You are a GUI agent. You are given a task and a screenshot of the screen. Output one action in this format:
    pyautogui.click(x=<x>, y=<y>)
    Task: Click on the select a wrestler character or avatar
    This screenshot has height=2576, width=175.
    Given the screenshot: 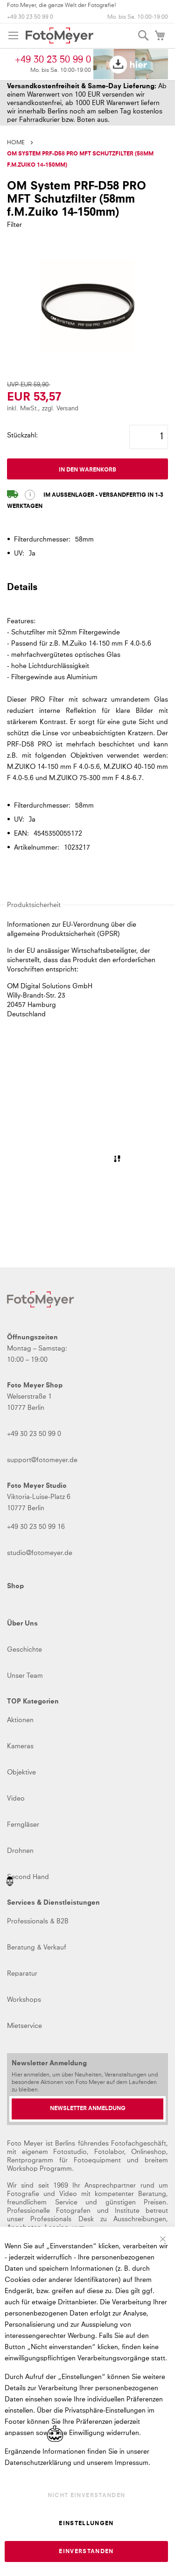 What is the action you would take?
    pyautogui.click(x=10, y=1881)
    